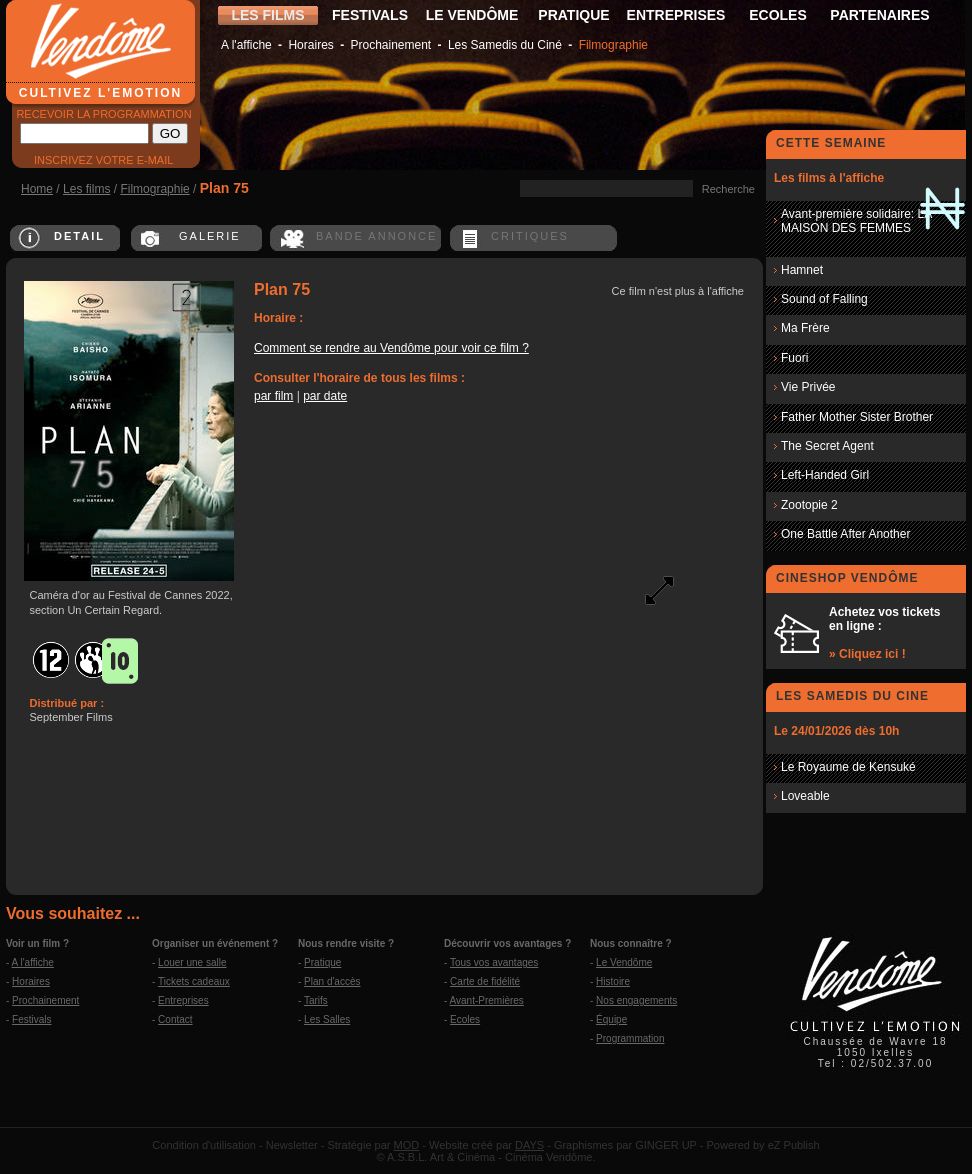 The height and width of the screenshot is (1174, 972). What do you see at coordinates (120, 661) in the screenshot?
I see `a 10 playing card in a card game` at bounding box center [120, 661].